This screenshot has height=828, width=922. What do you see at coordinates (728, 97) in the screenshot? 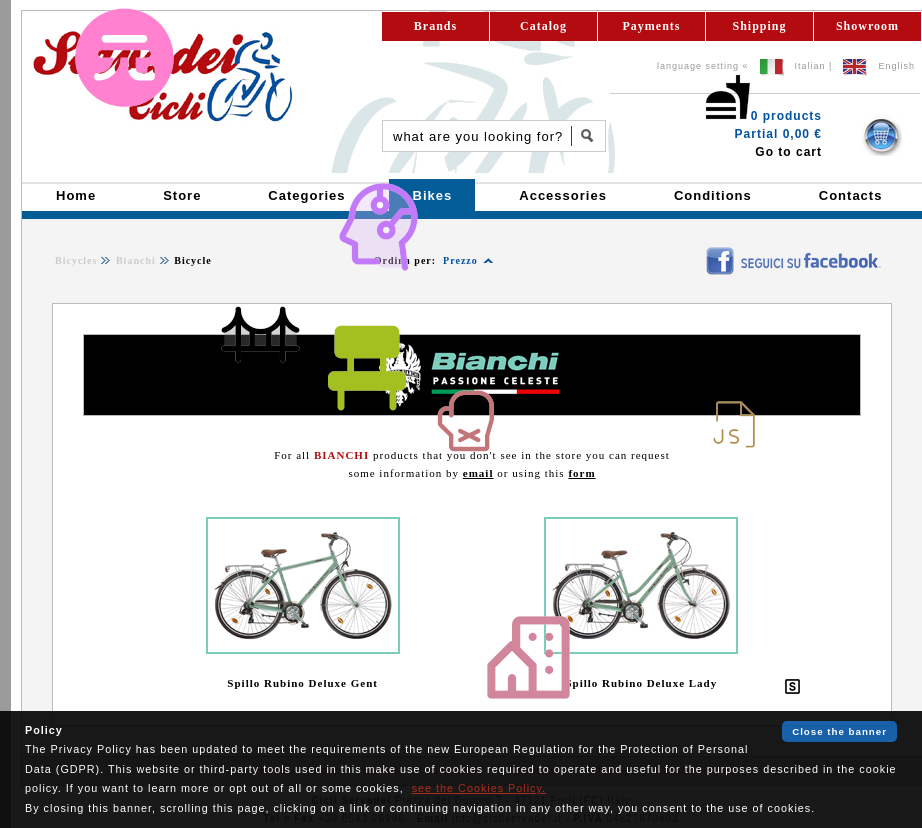
I see `find nearby fast food restaurants` at bounding box center [728, 97].